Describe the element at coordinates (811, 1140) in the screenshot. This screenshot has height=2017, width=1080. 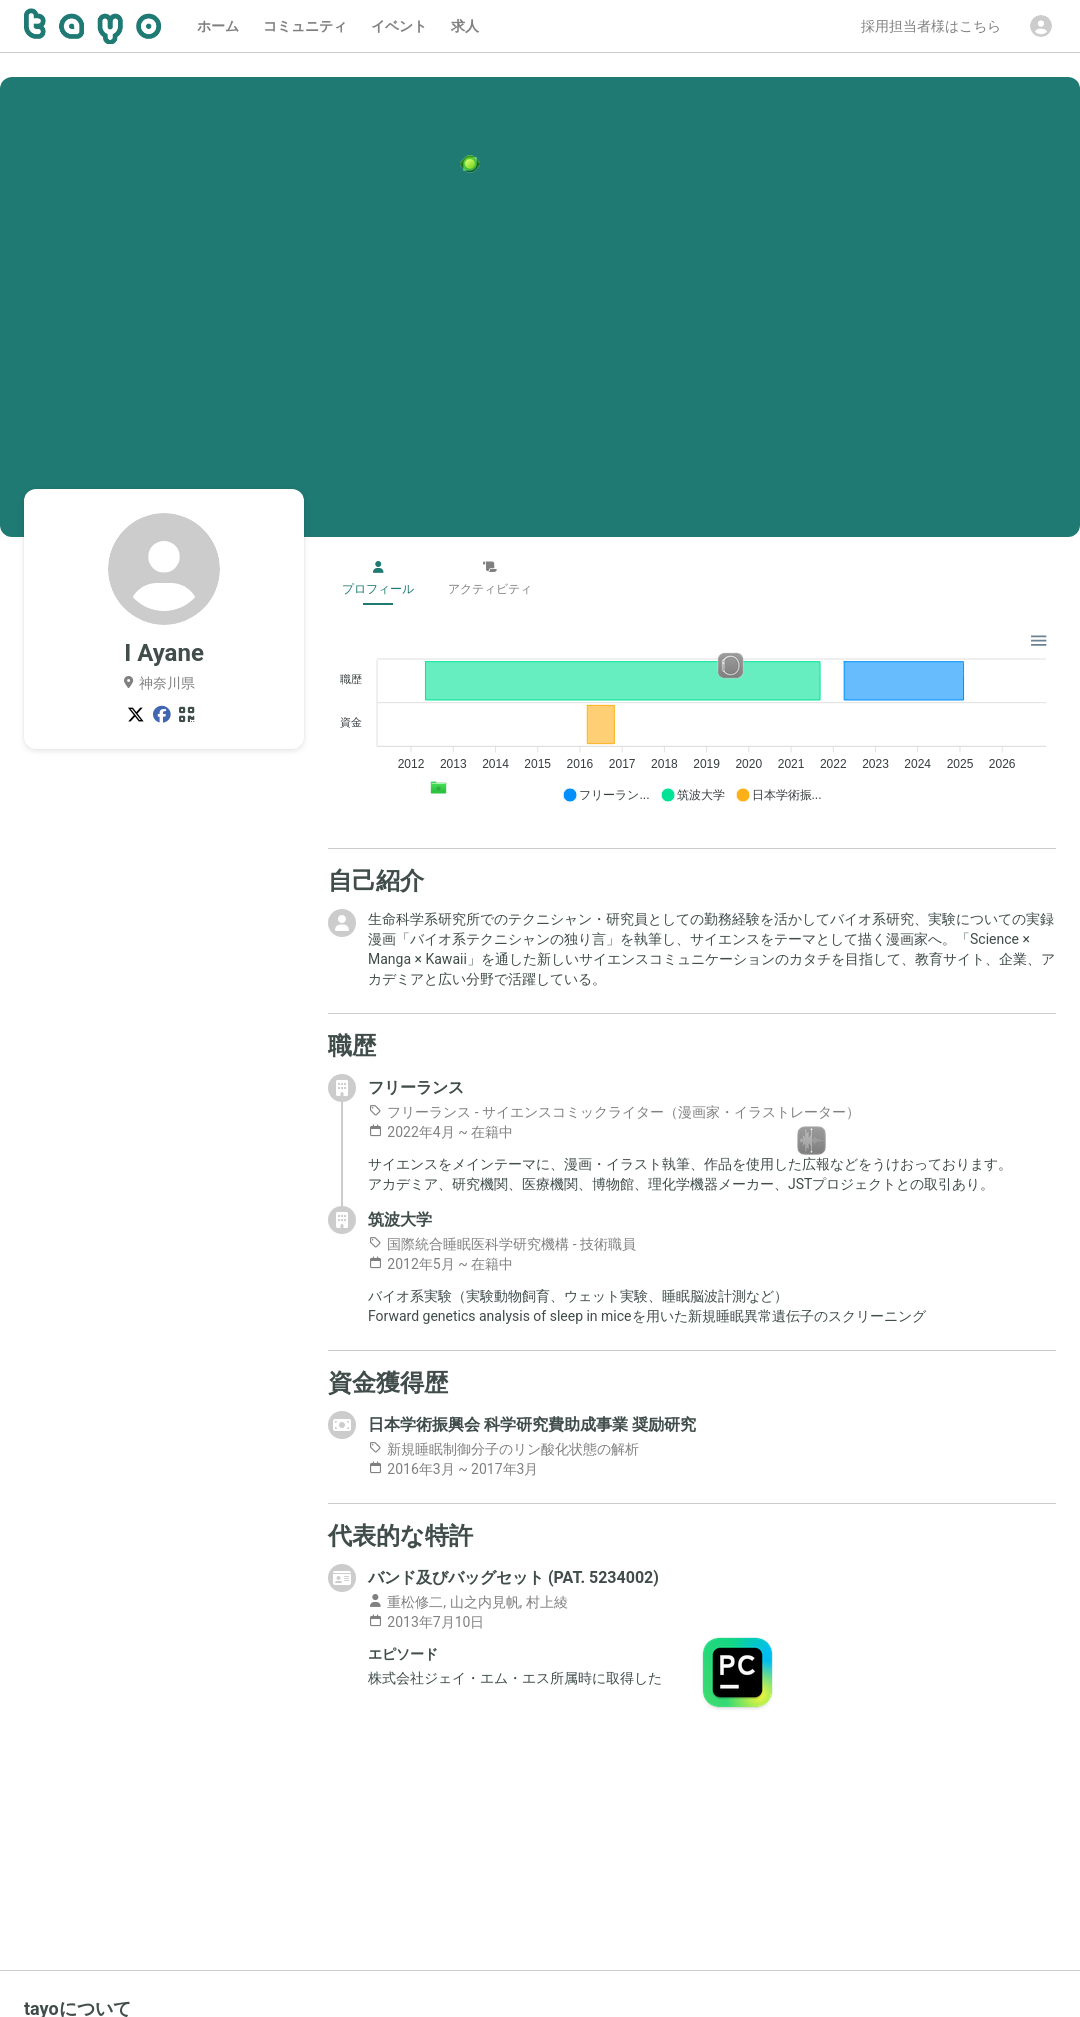
I see `open the voice memos app to record or play audio` at that location.